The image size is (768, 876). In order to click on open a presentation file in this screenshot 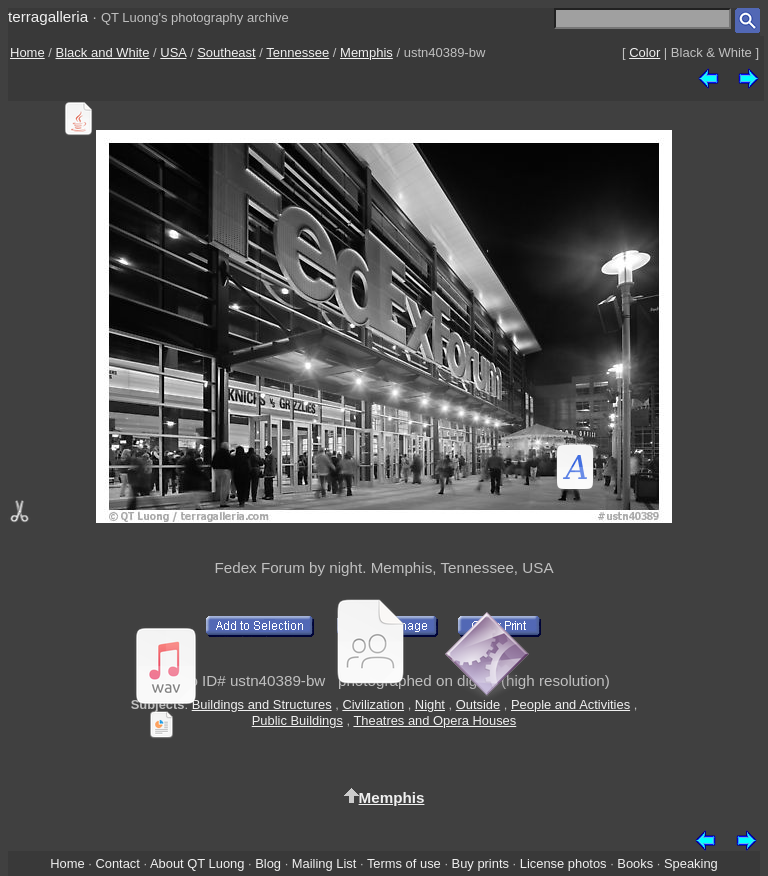, I will do `click(161, 724)`.